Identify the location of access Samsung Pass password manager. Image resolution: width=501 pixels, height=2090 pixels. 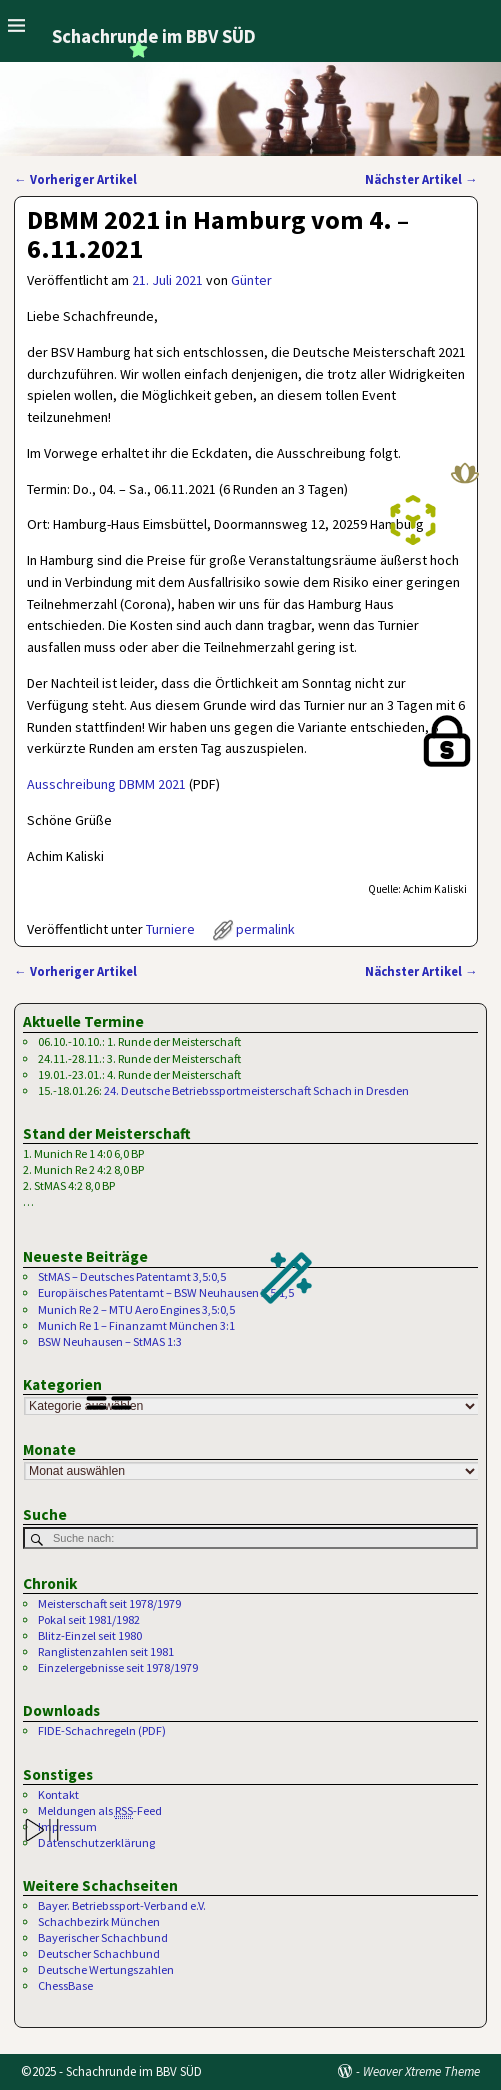
(447, 741).